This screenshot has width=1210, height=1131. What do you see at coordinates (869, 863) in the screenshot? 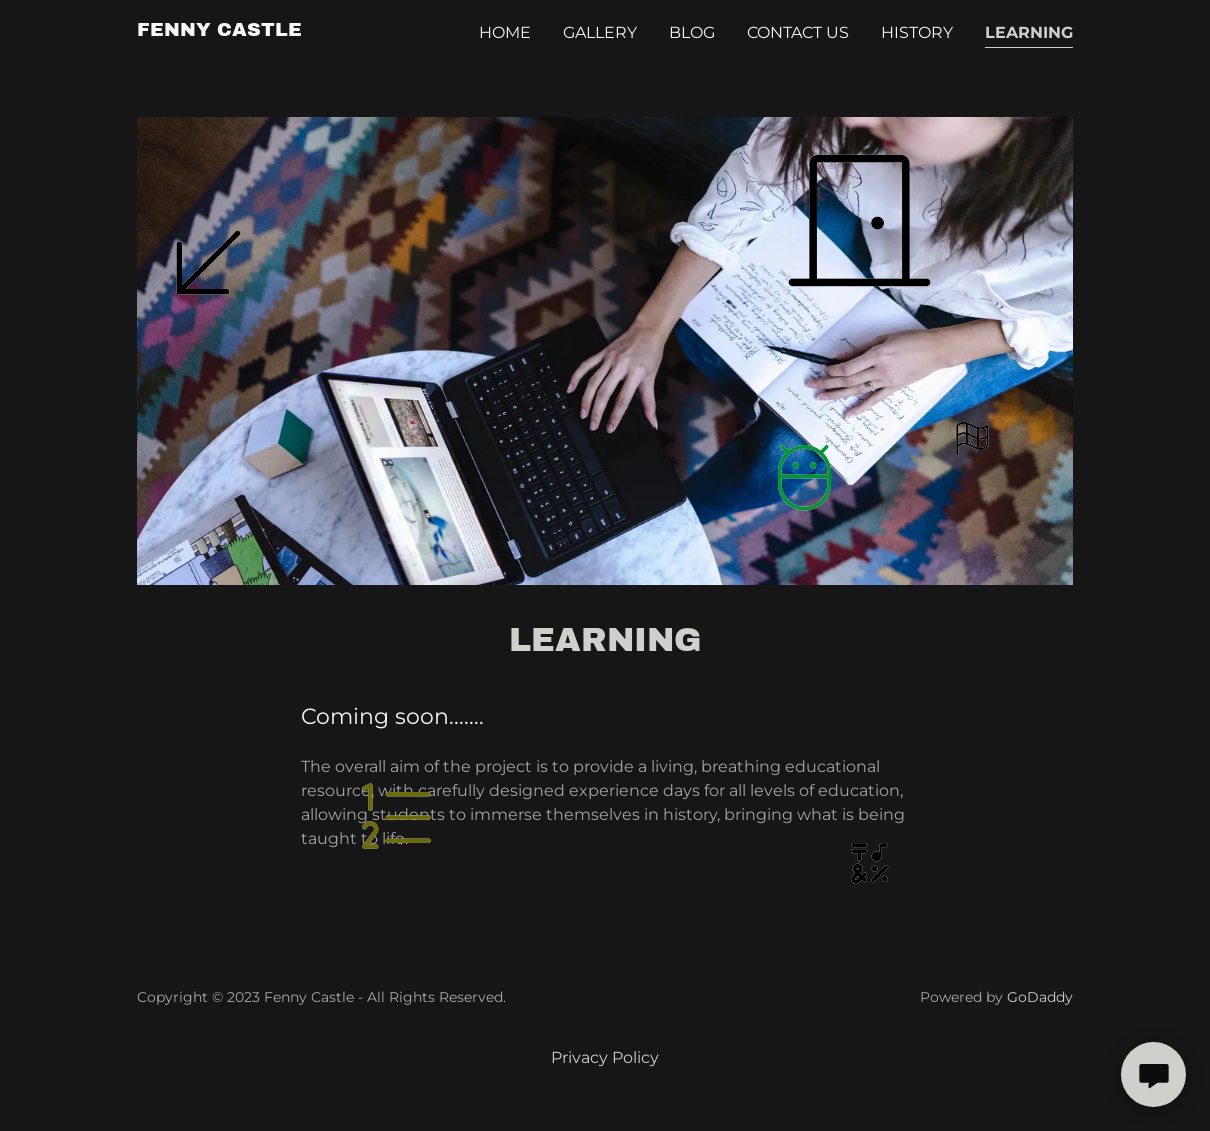
I see `access special characters and symbols keyboard` at bounding box center [869, 863].